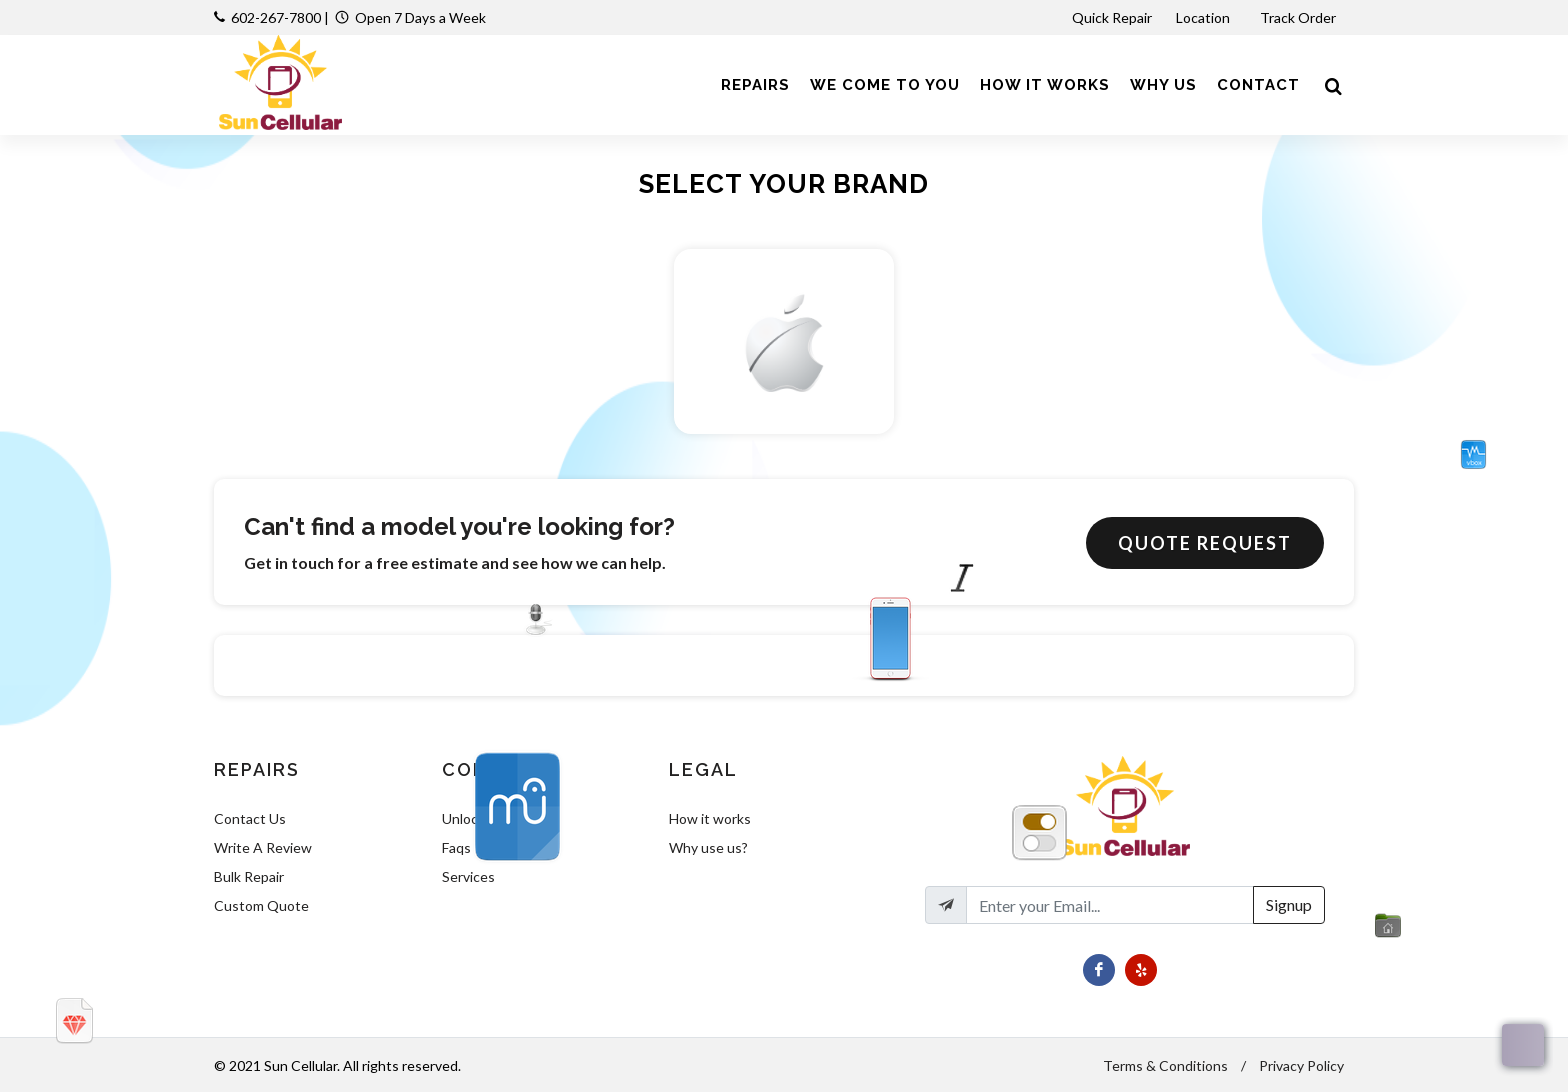 The image size is (1568, 1092). What do you see at coordinates (962, 578) in the screenshot?
I see `apply italic formatting to selected text` at bounding box center [962, 578].